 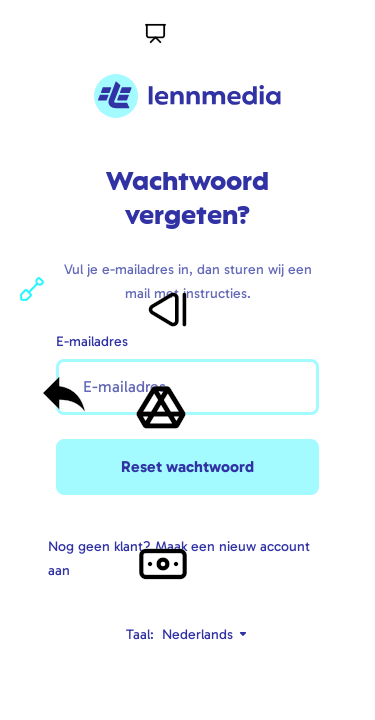 I want to click on access gardening or landscaping tools, so click(x=32, y=289).